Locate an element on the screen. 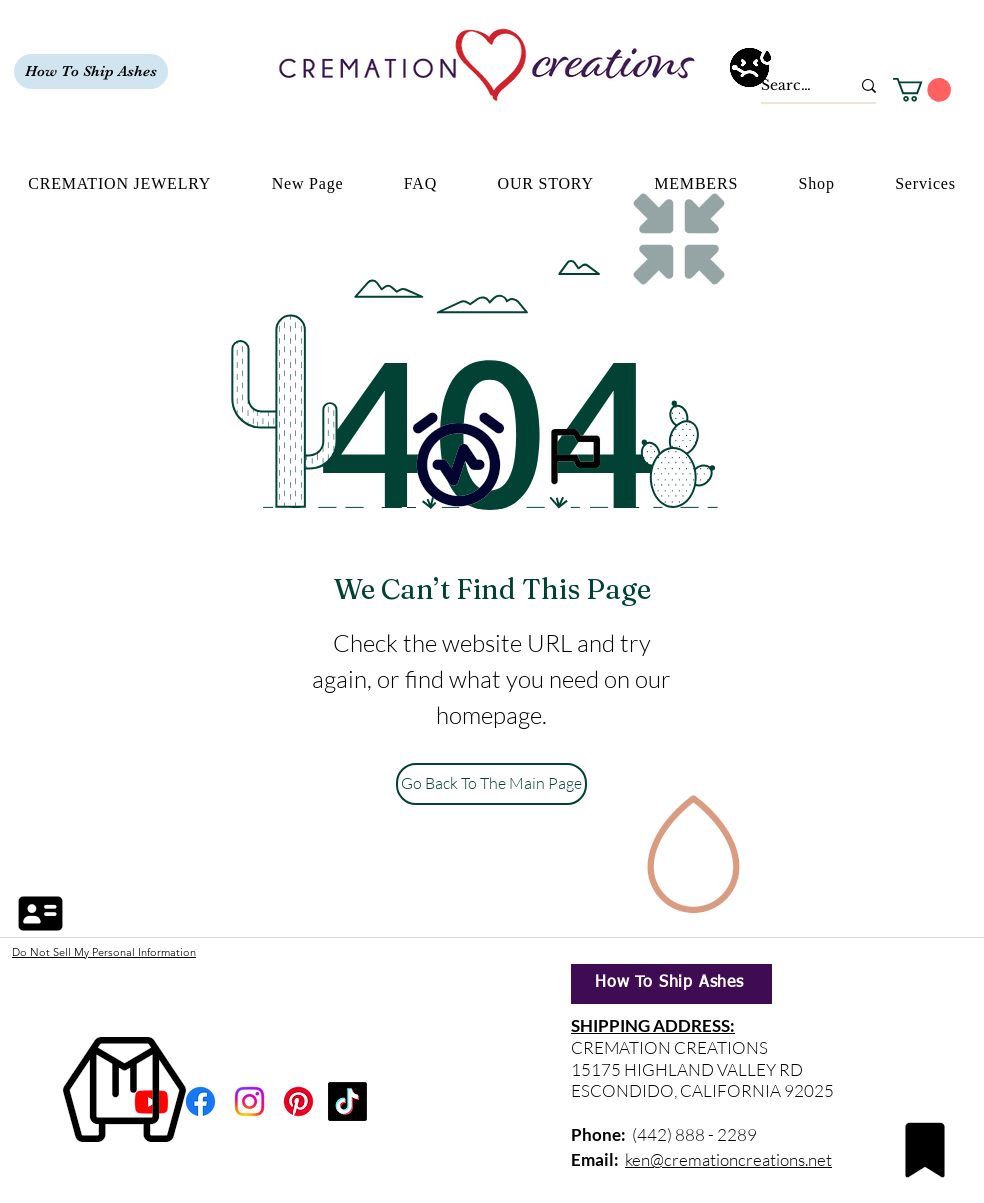  view contact details is located at coordinates (40, 913).